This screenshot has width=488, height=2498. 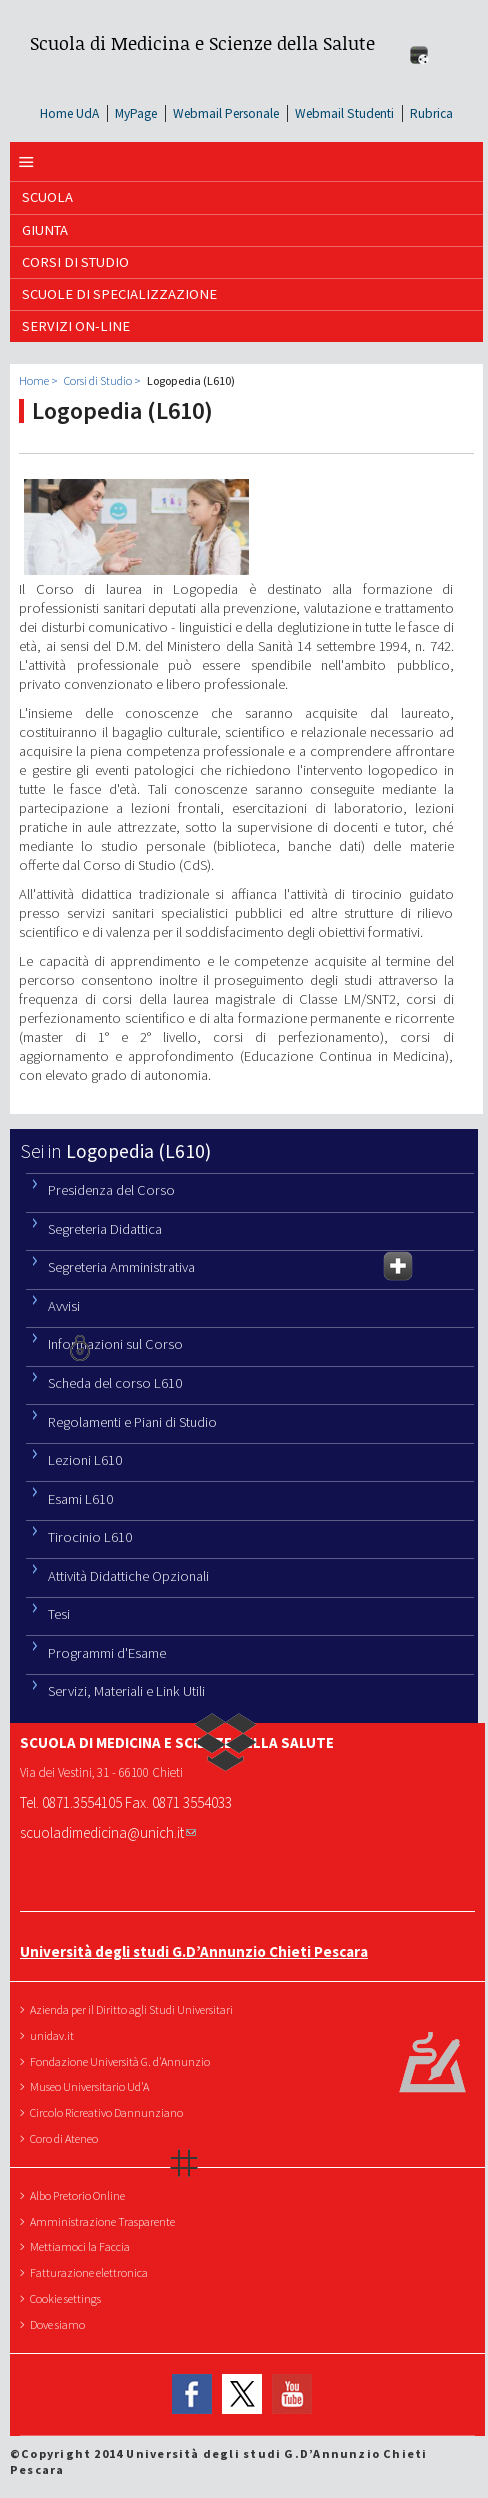 What do you see at coordinates (432, 2064) in the screenshot?
I see `connect a drawing tablet or stylus input device` at bounding box center [432, 2064].